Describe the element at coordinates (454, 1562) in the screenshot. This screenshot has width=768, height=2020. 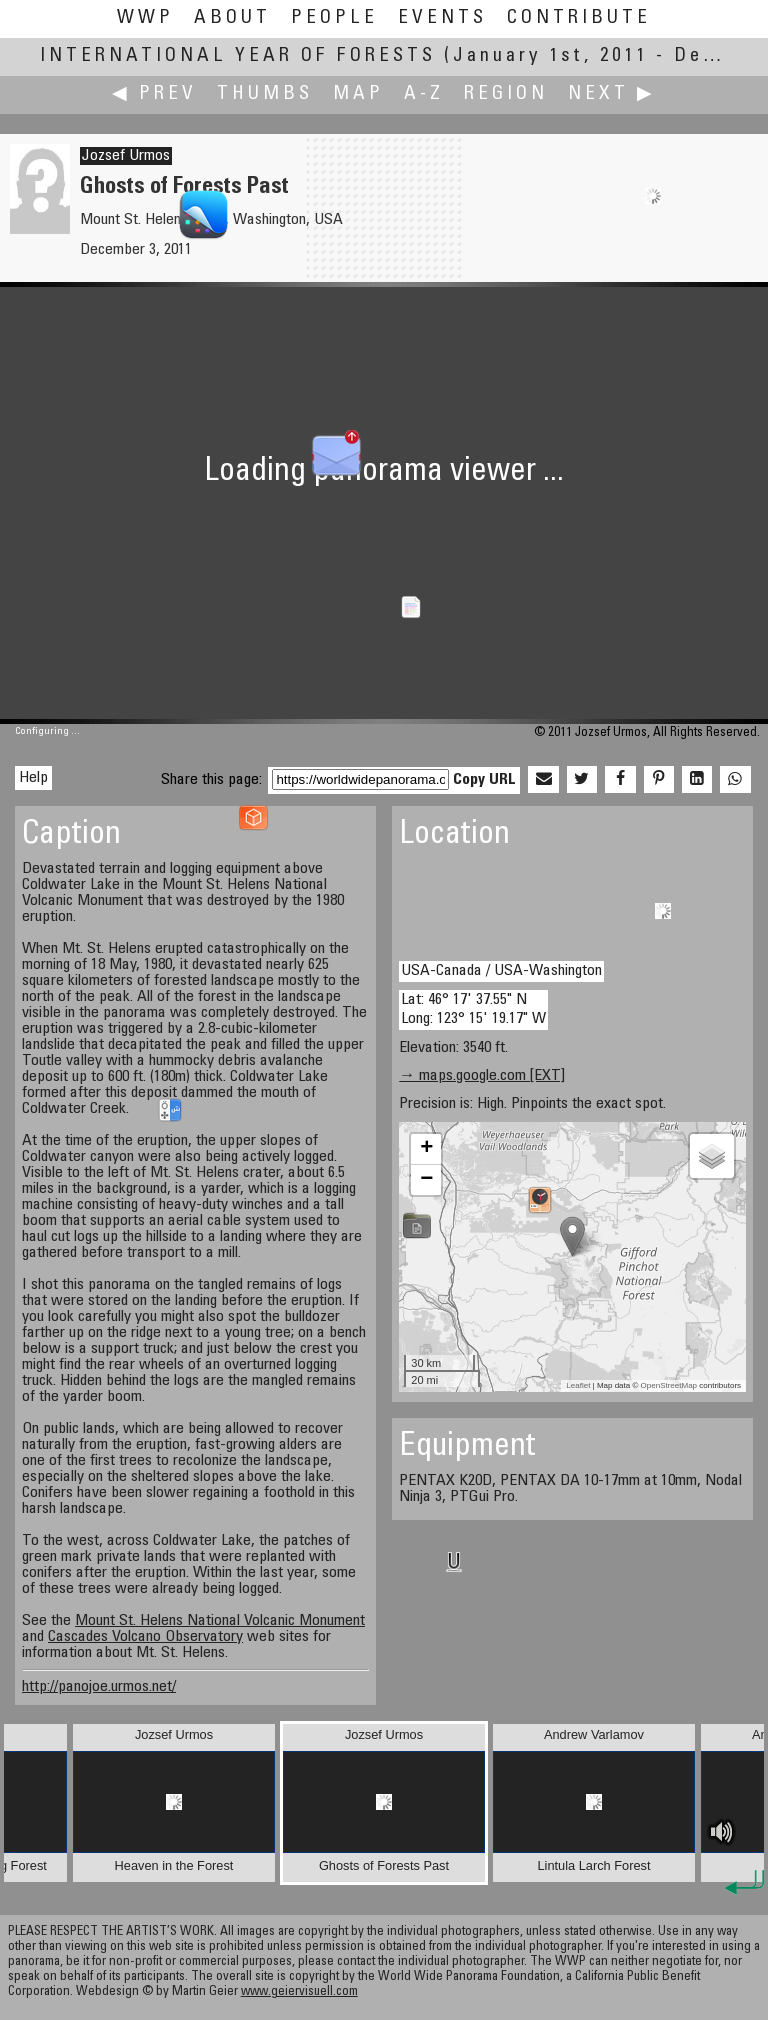
I see `apply underline formatting to selected text` at that location.